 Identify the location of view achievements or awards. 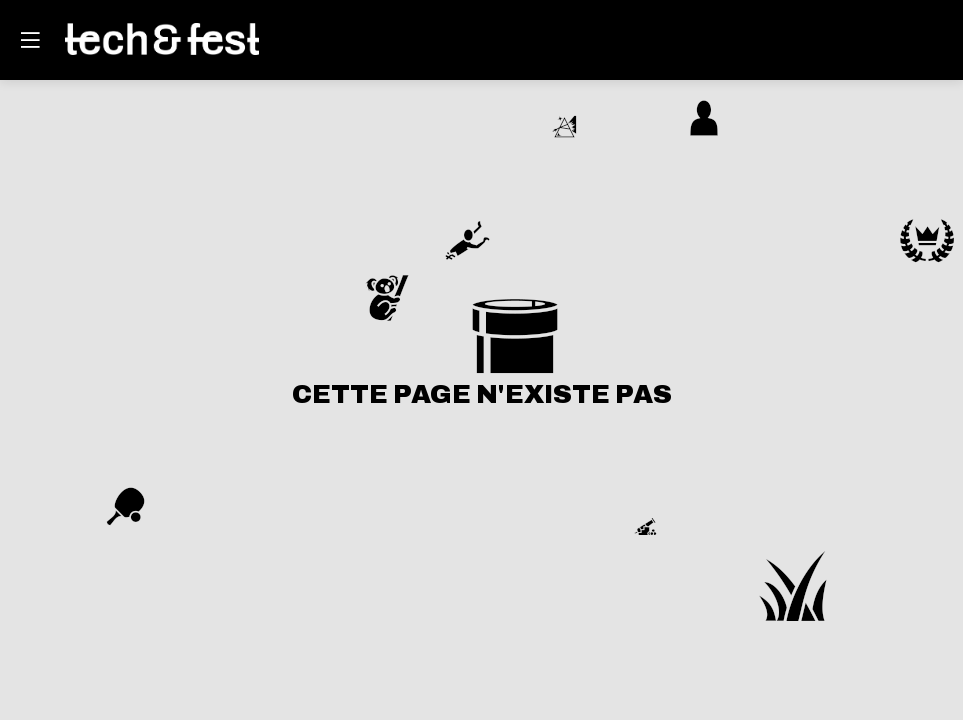
(927, 240).